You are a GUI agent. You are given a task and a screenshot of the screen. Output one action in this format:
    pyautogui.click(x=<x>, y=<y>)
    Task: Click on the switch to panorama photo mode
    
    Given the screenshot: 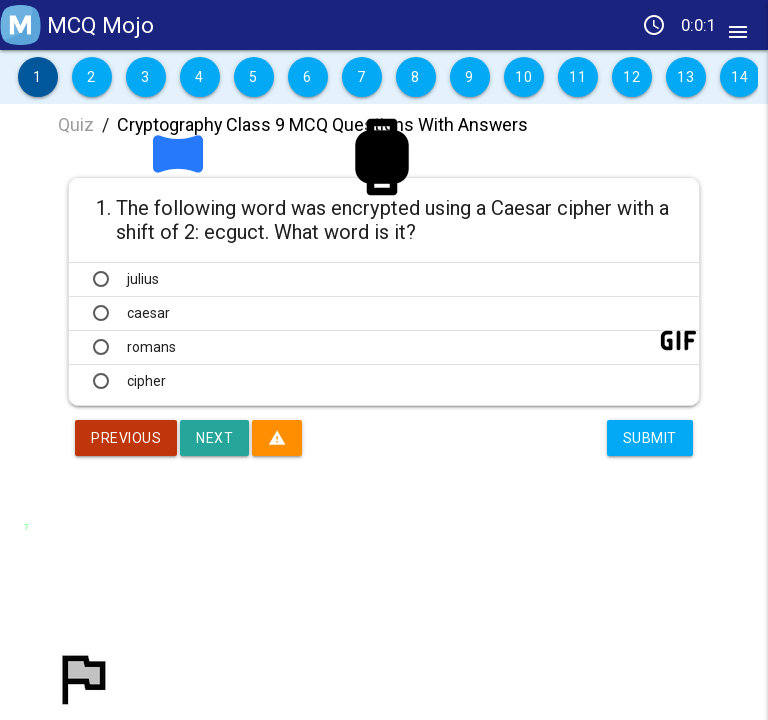 What is the action you would take?
    pyautogui.click(x=178, y=154)
    